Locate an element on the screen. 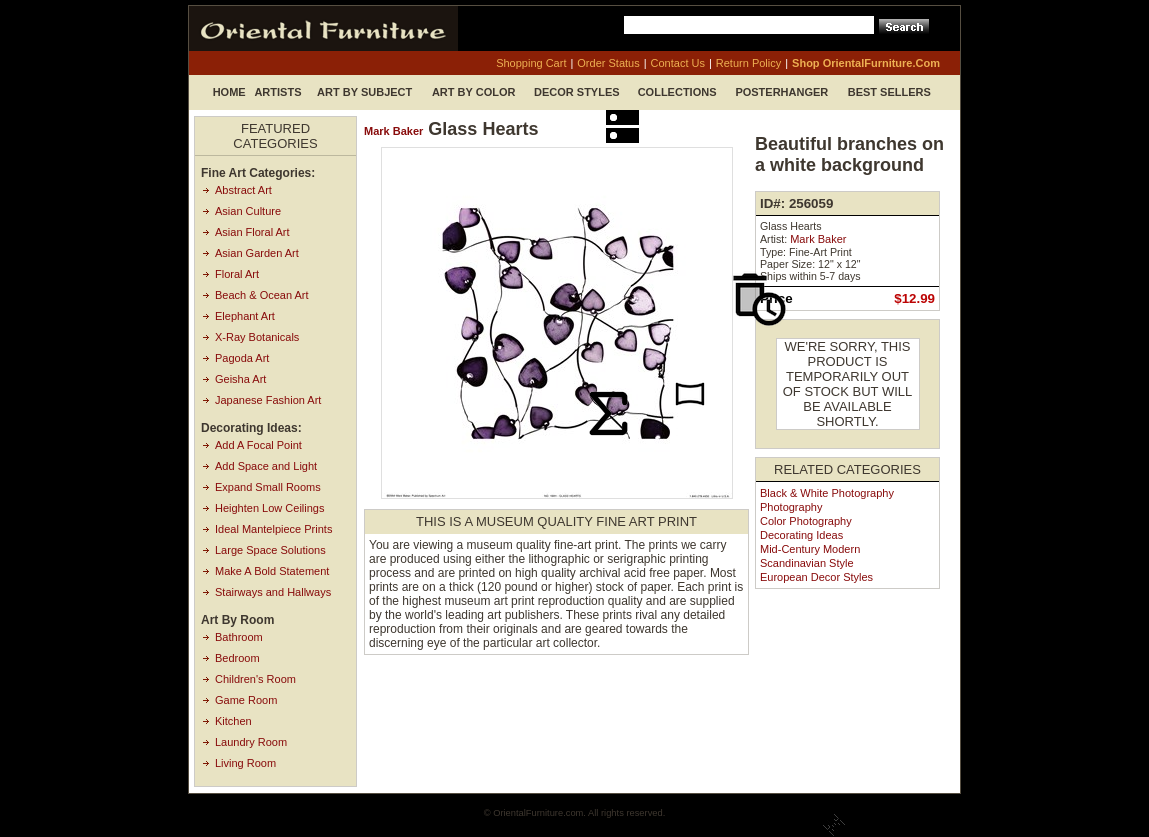 Image resolution: width=1149 pixels, height=837 pixels. switch to horizontal panorama mode is located at coordinates (690, 394).